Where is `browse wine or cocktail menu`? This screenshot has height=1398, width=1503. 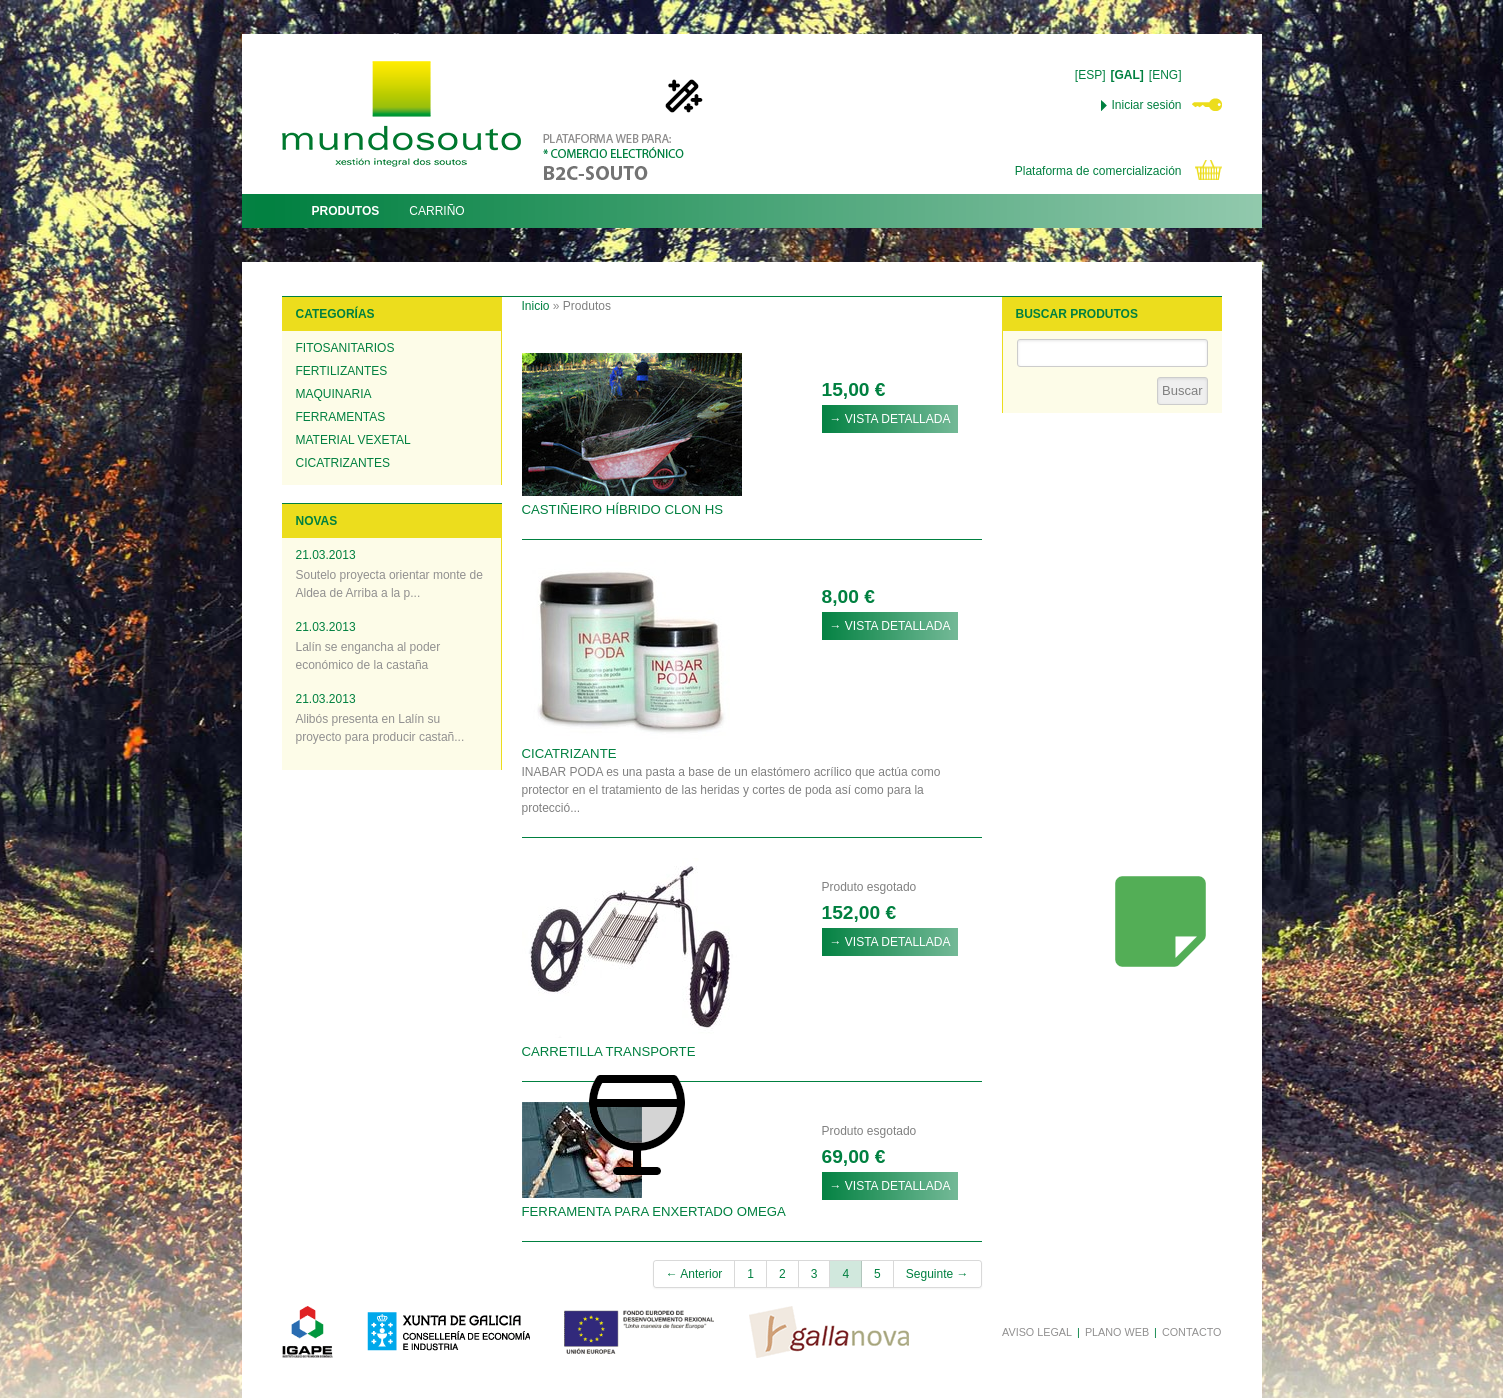 browse wine or cocktail menu is located at coordinates (637, 1123).